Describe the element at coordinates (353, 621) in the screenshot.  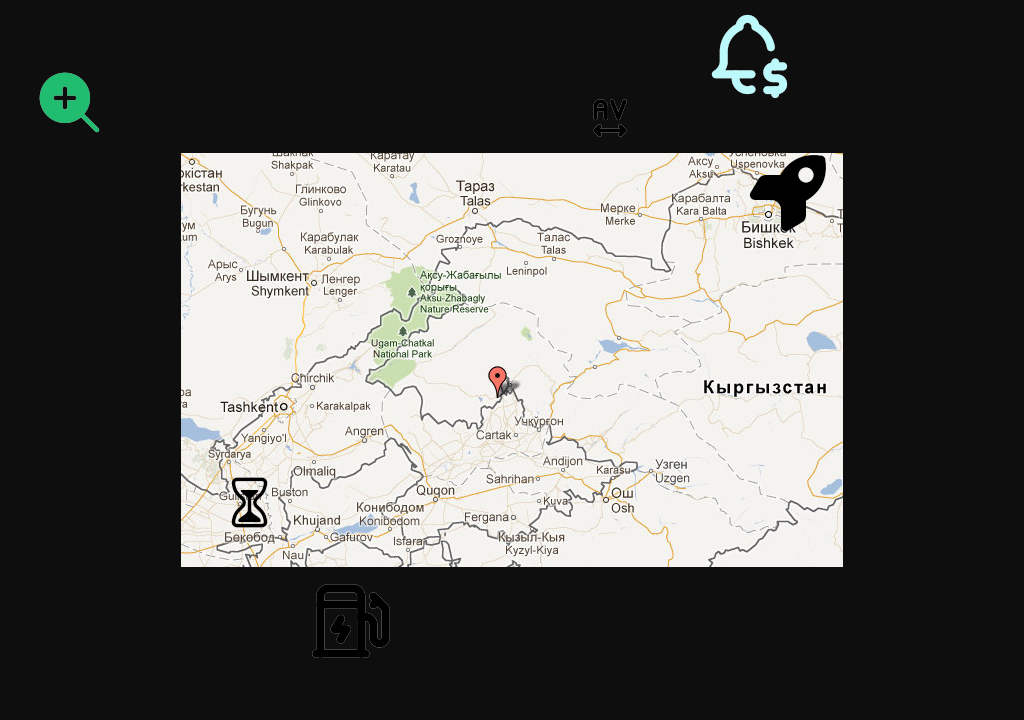
I see `find nearby electric vehicle charging stations` at that location.